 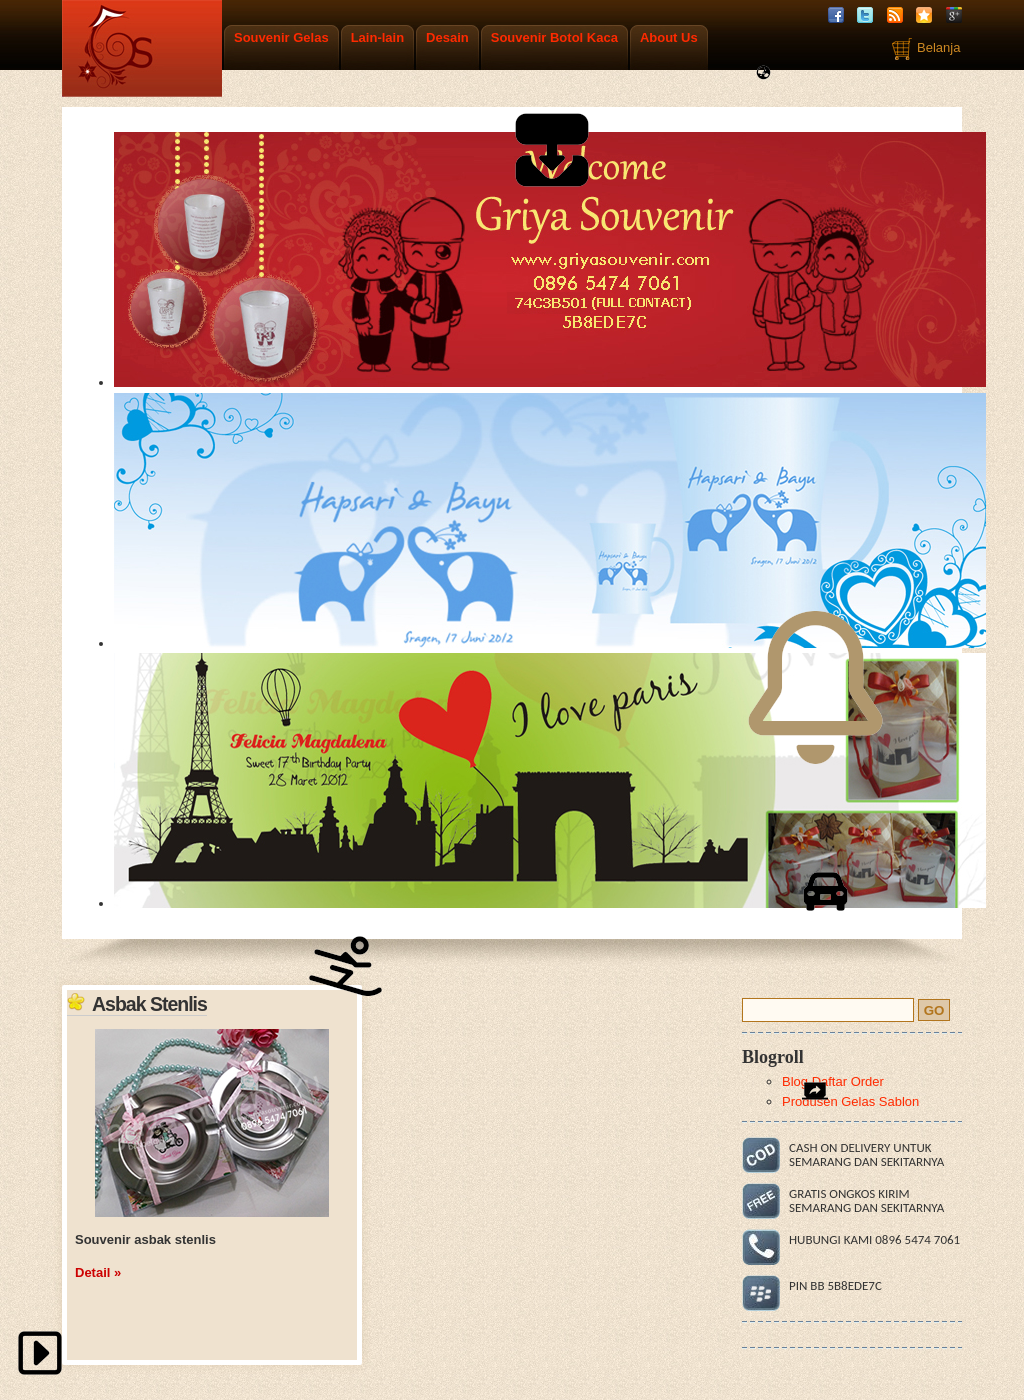 What do you see at coordinates (815, 687) in the screenshot?
I see `view notifications` at bounding box center [815, 687].